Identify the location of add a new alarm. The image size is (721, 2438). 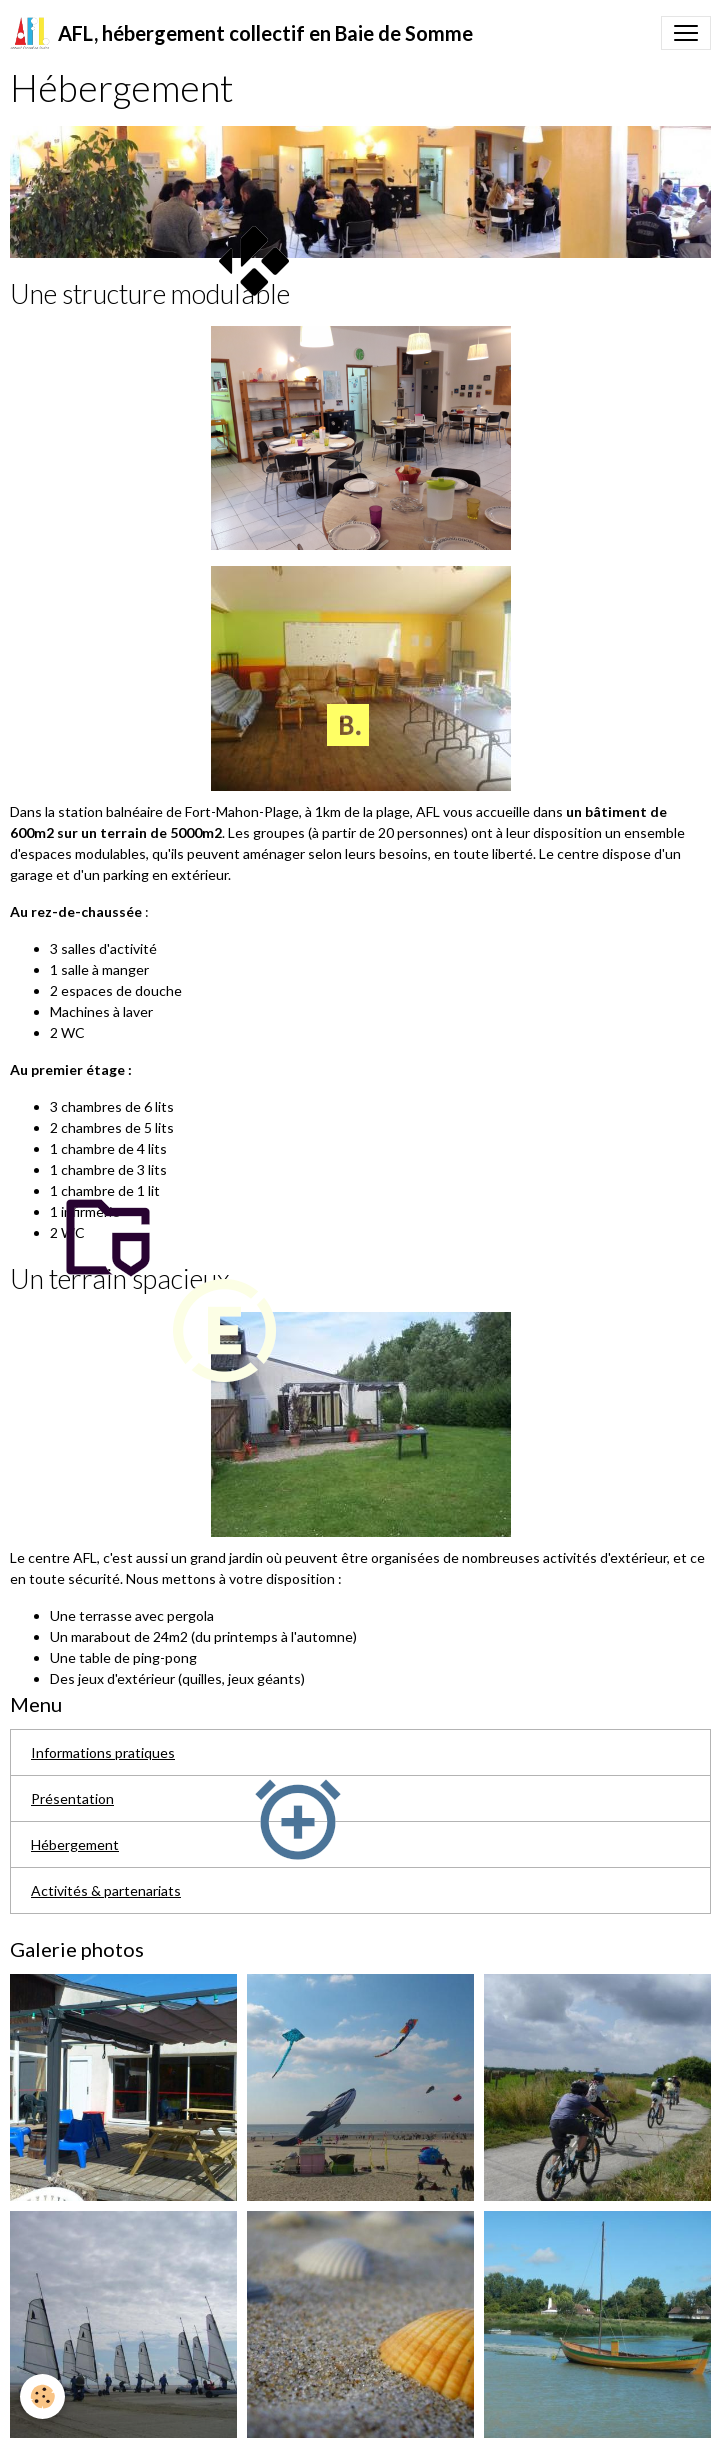
(298, 1818).